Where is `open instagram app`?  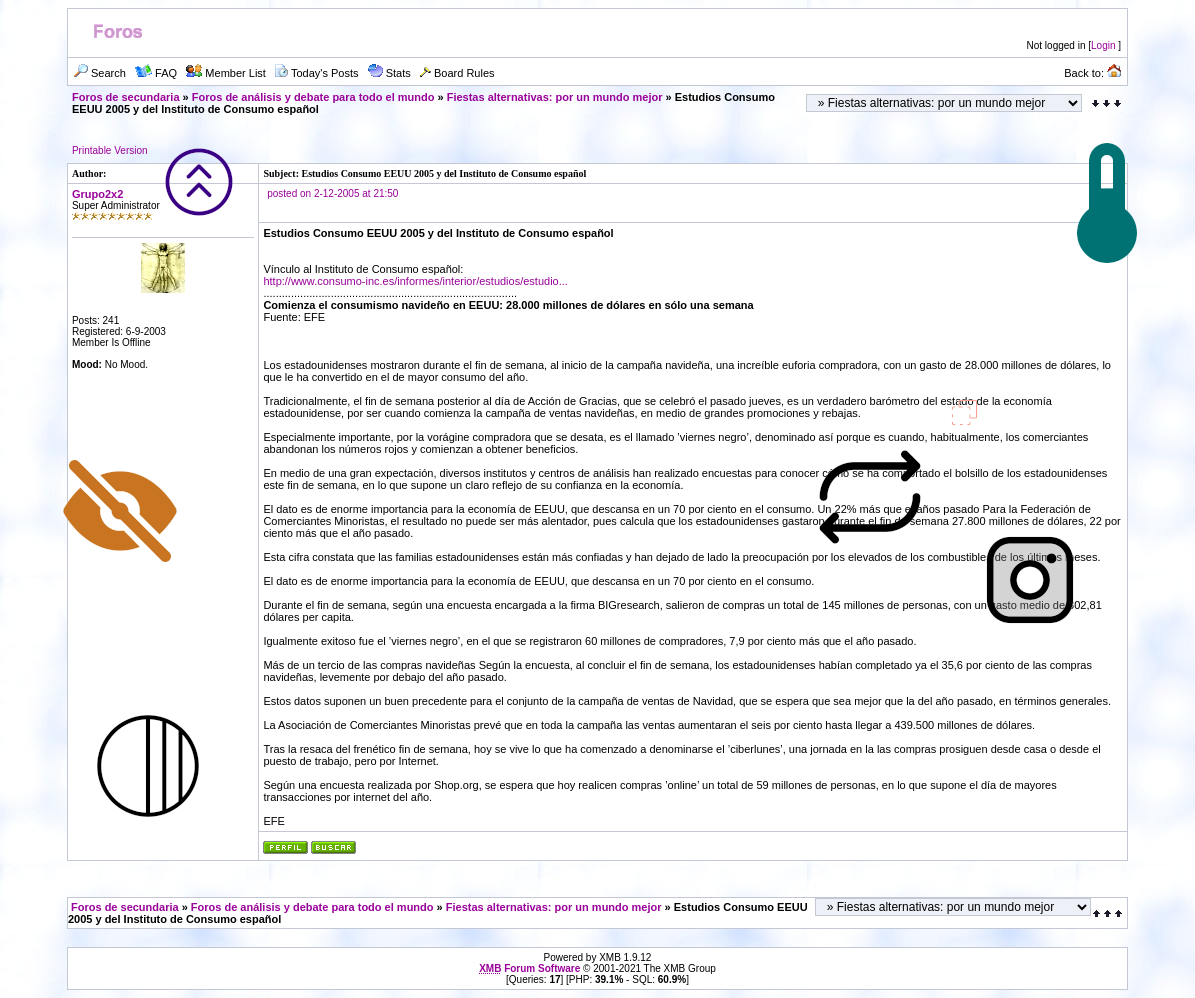 open instagram app is located at coordinates (1030, 580).